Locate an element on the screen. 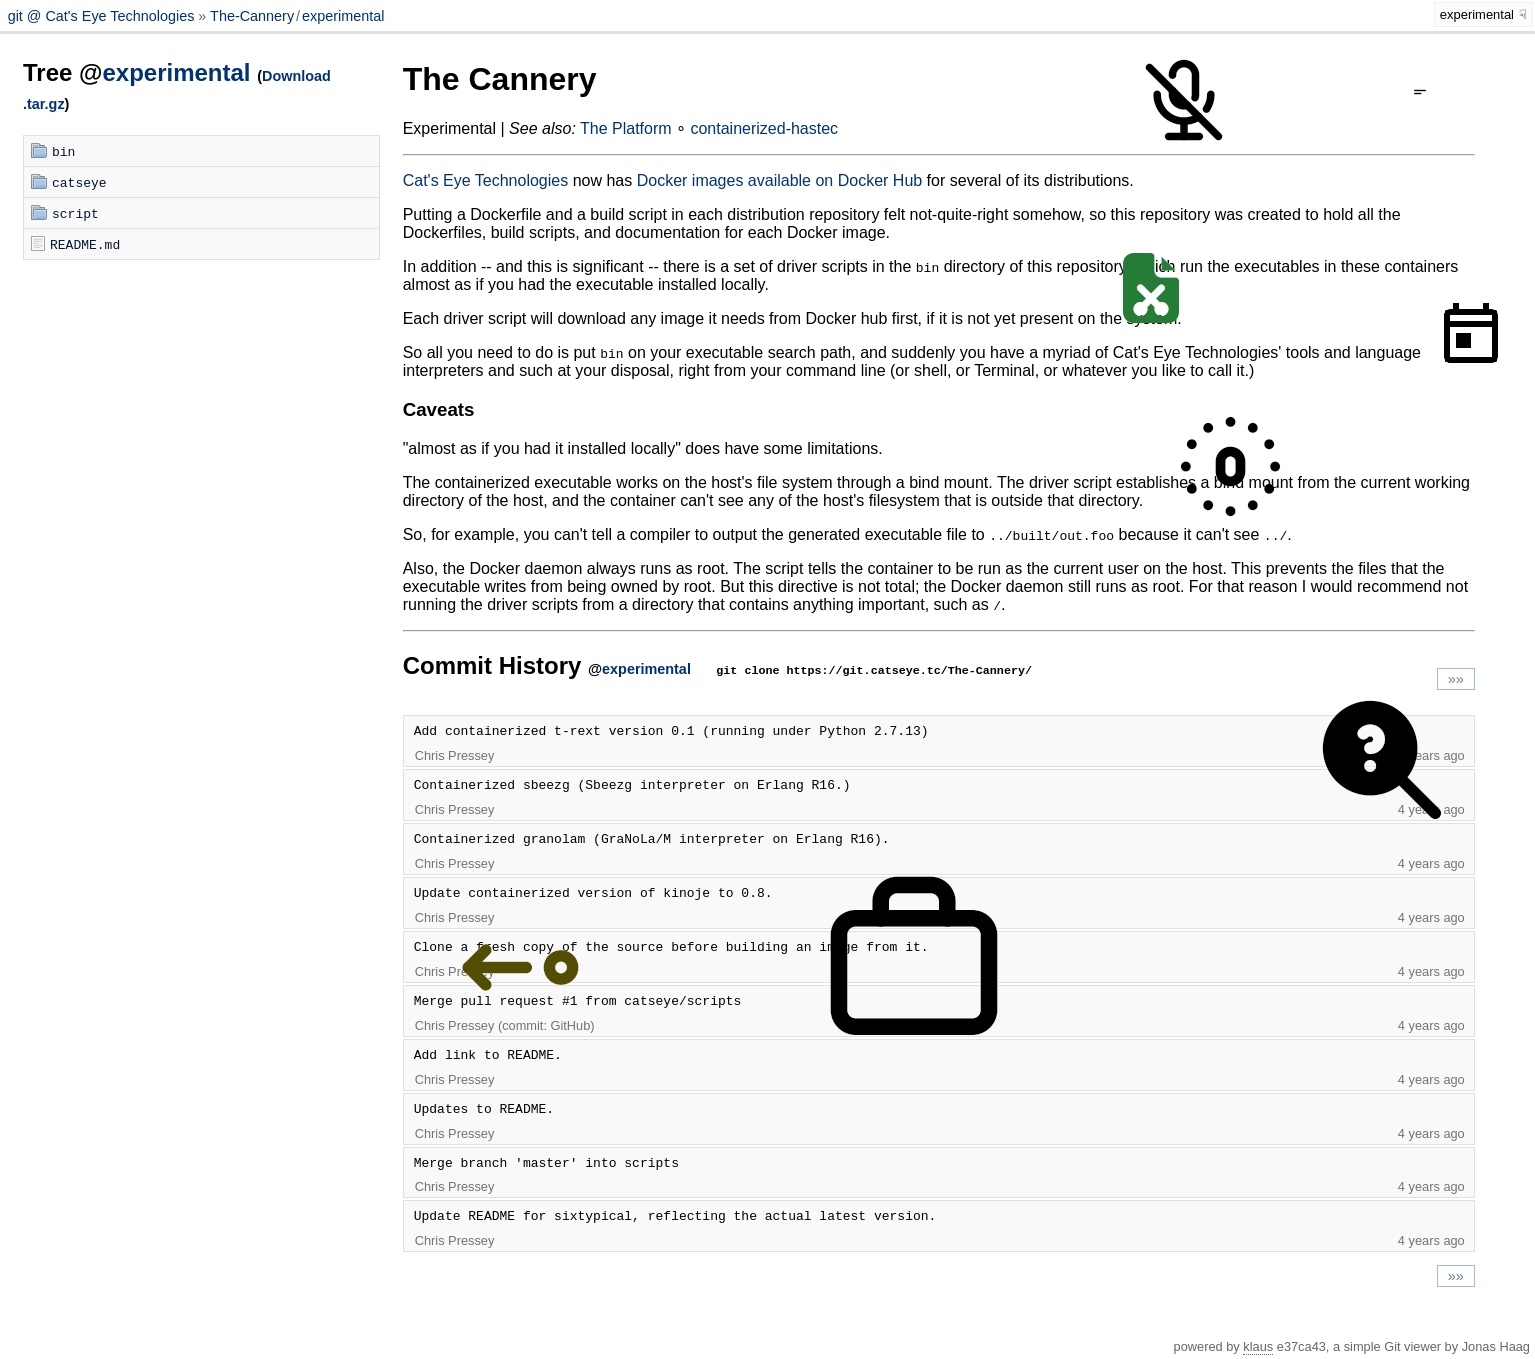  search for help or support topics is located at coordinates (1382, 760).